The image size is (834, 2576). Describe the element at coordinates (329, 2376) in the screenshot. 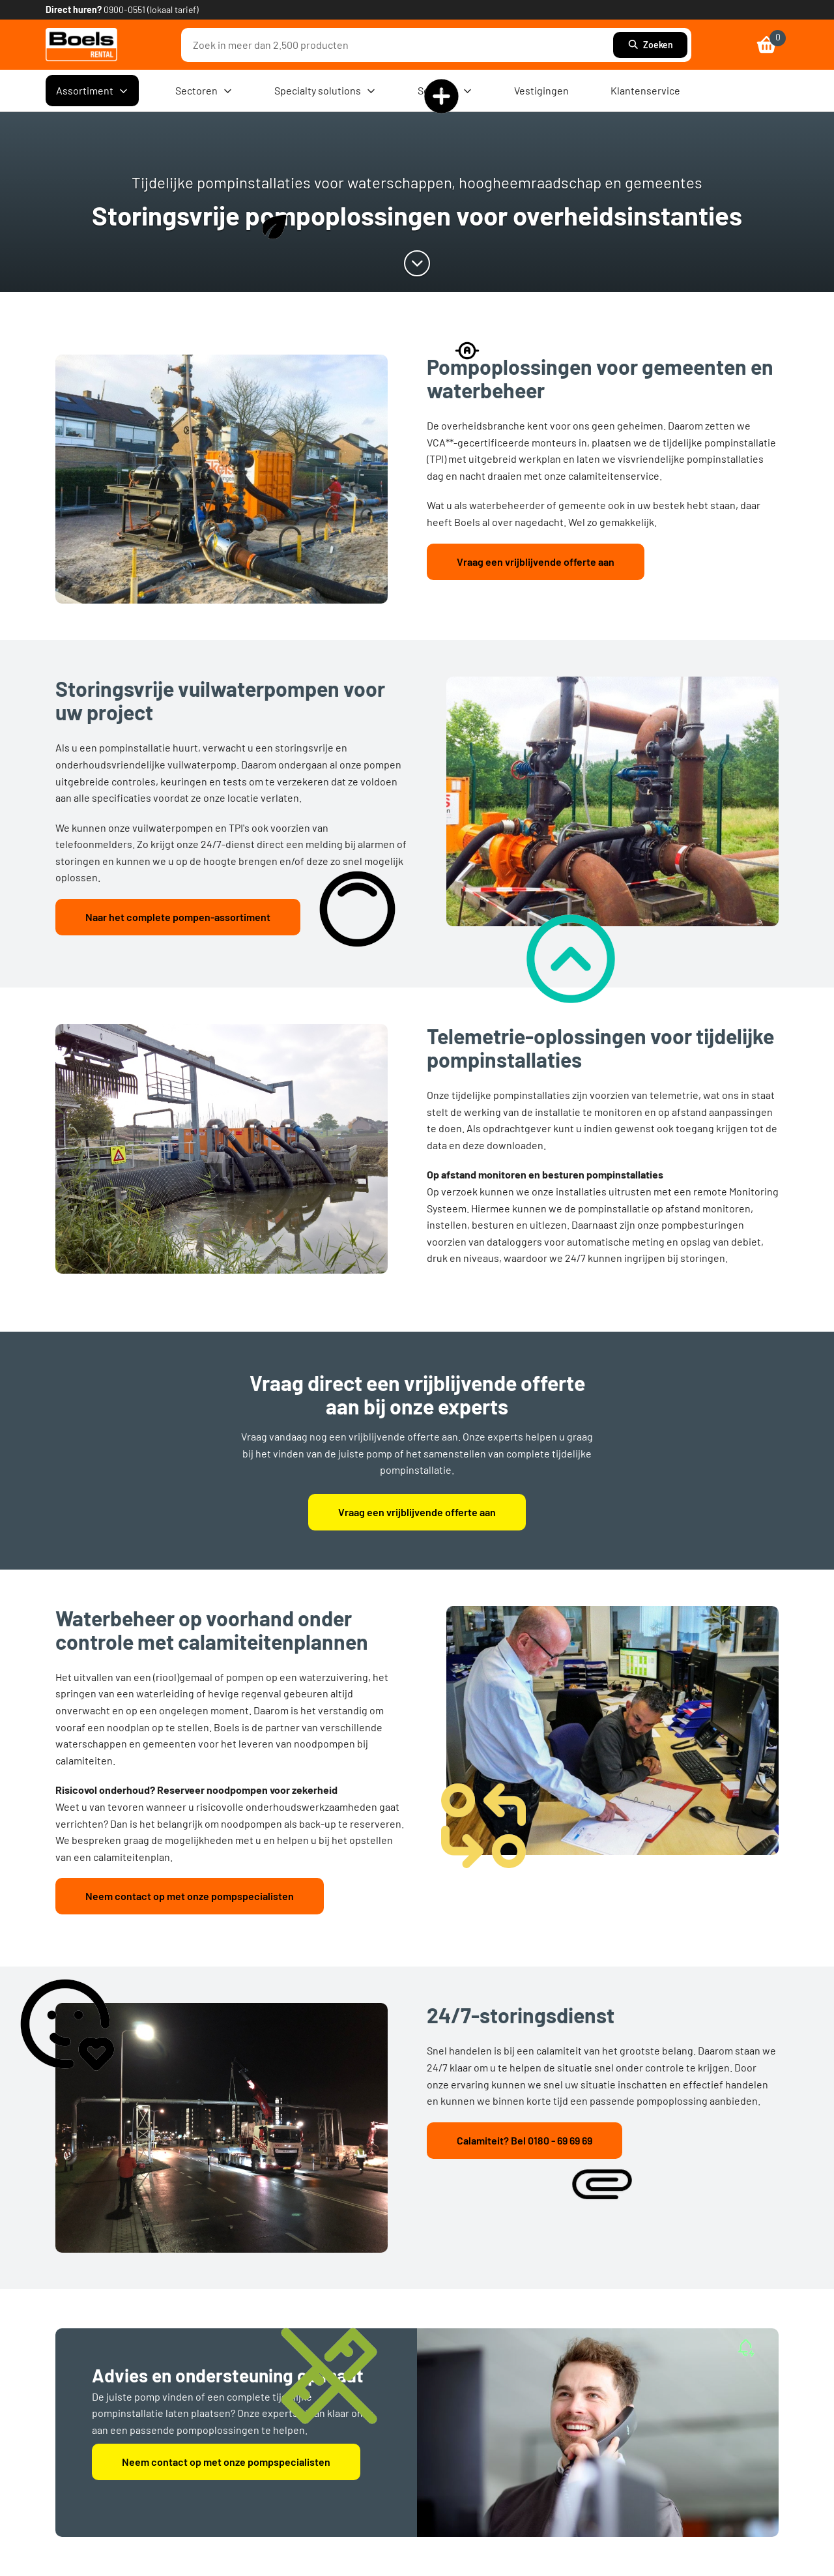

I see `disable measurement tools` at that location.